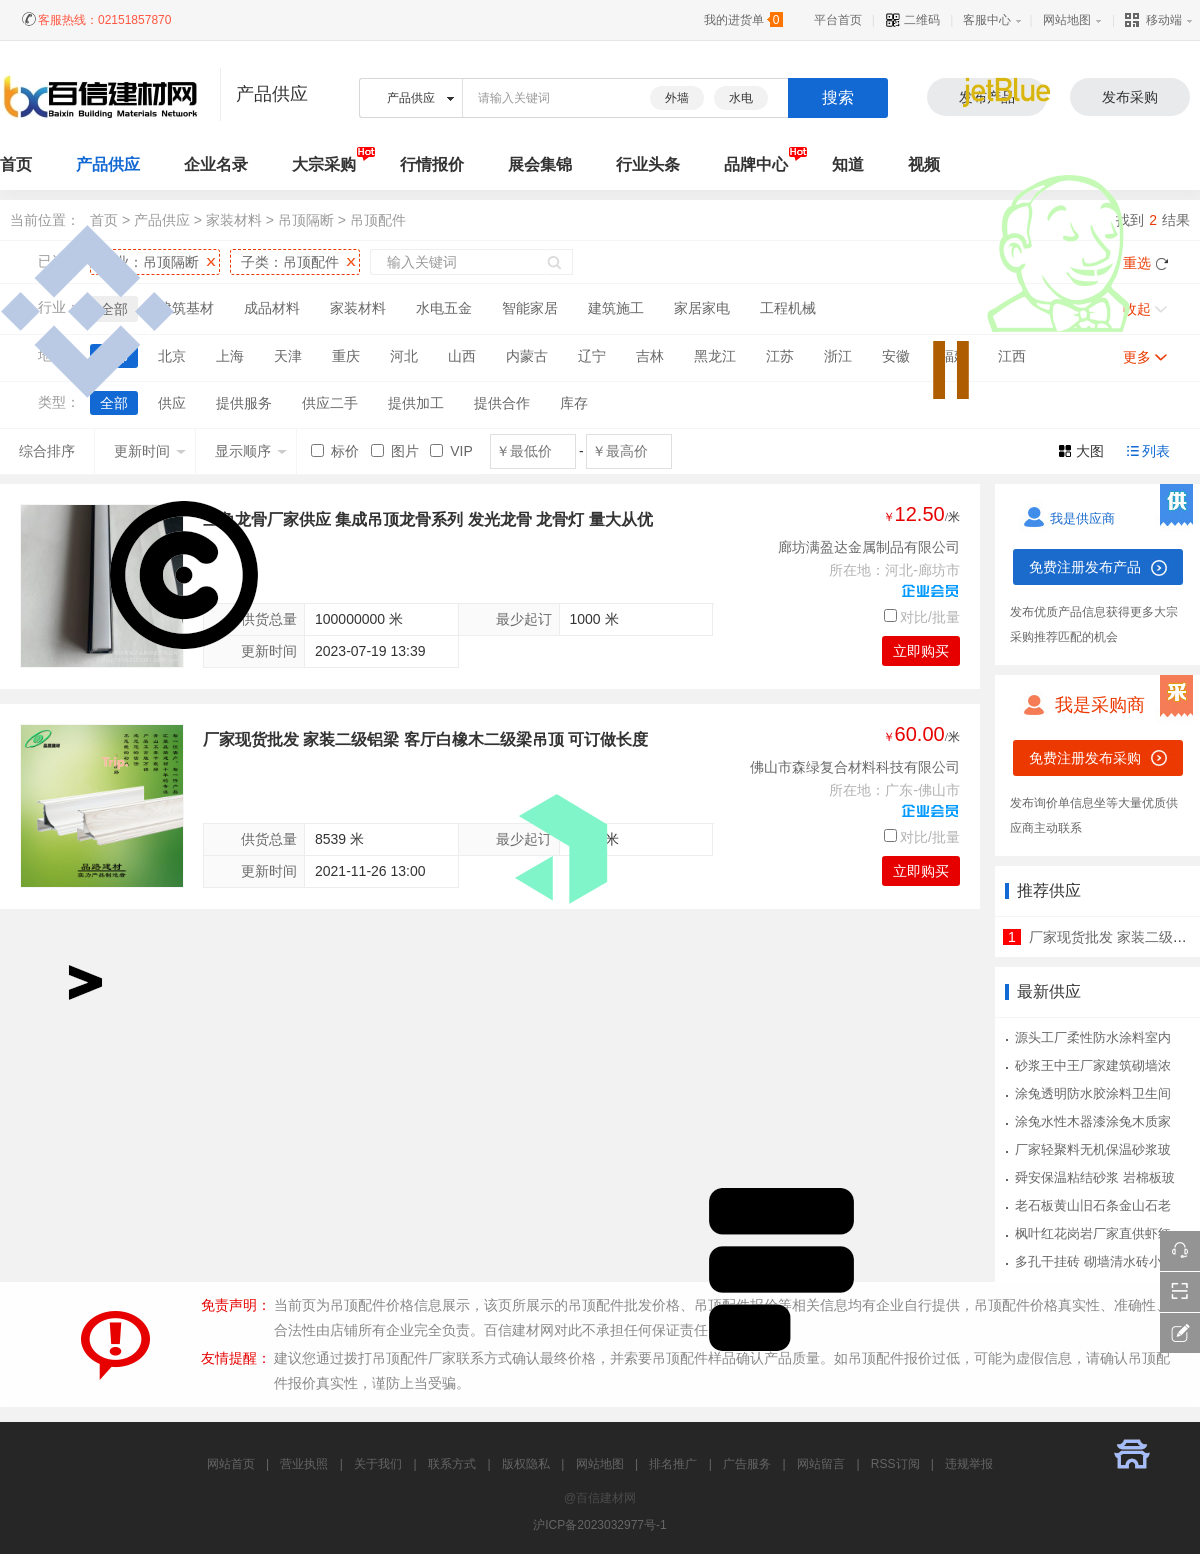  Describe the element at coordinates (1006, 92) in the screenshot. I see `access JetBlue airline services` at that location.